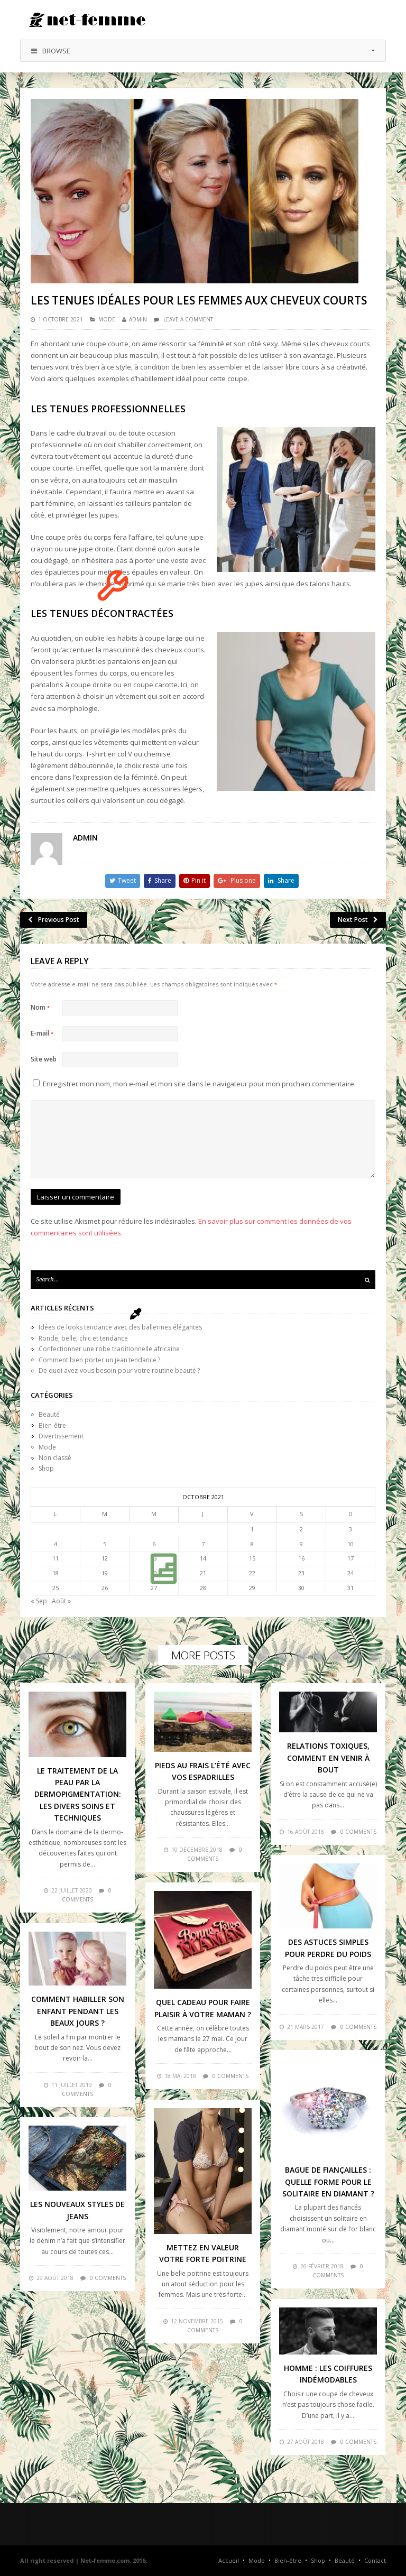 The image size is (406, 2576). Describe the element at coordinates (163, 1568) in the screenshot. I see `indicates stairs or stairway access` at that location.